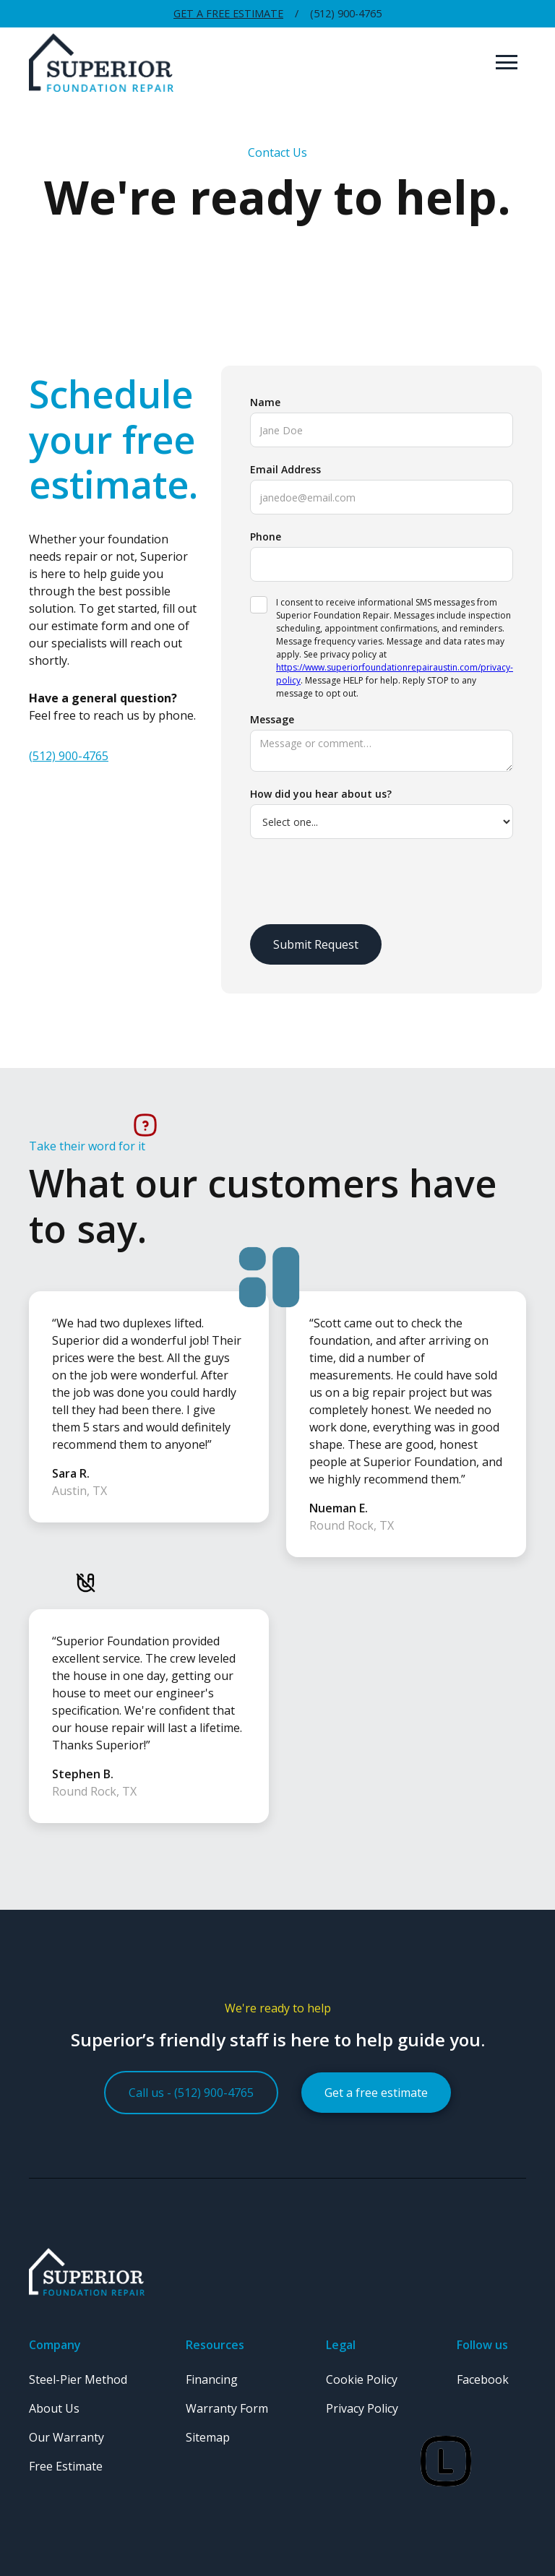  What do you see at coordinates (85, 1582) in the screenshot?
I see `disable magnetic snap or alignment` at bounding box center [85, 1582].